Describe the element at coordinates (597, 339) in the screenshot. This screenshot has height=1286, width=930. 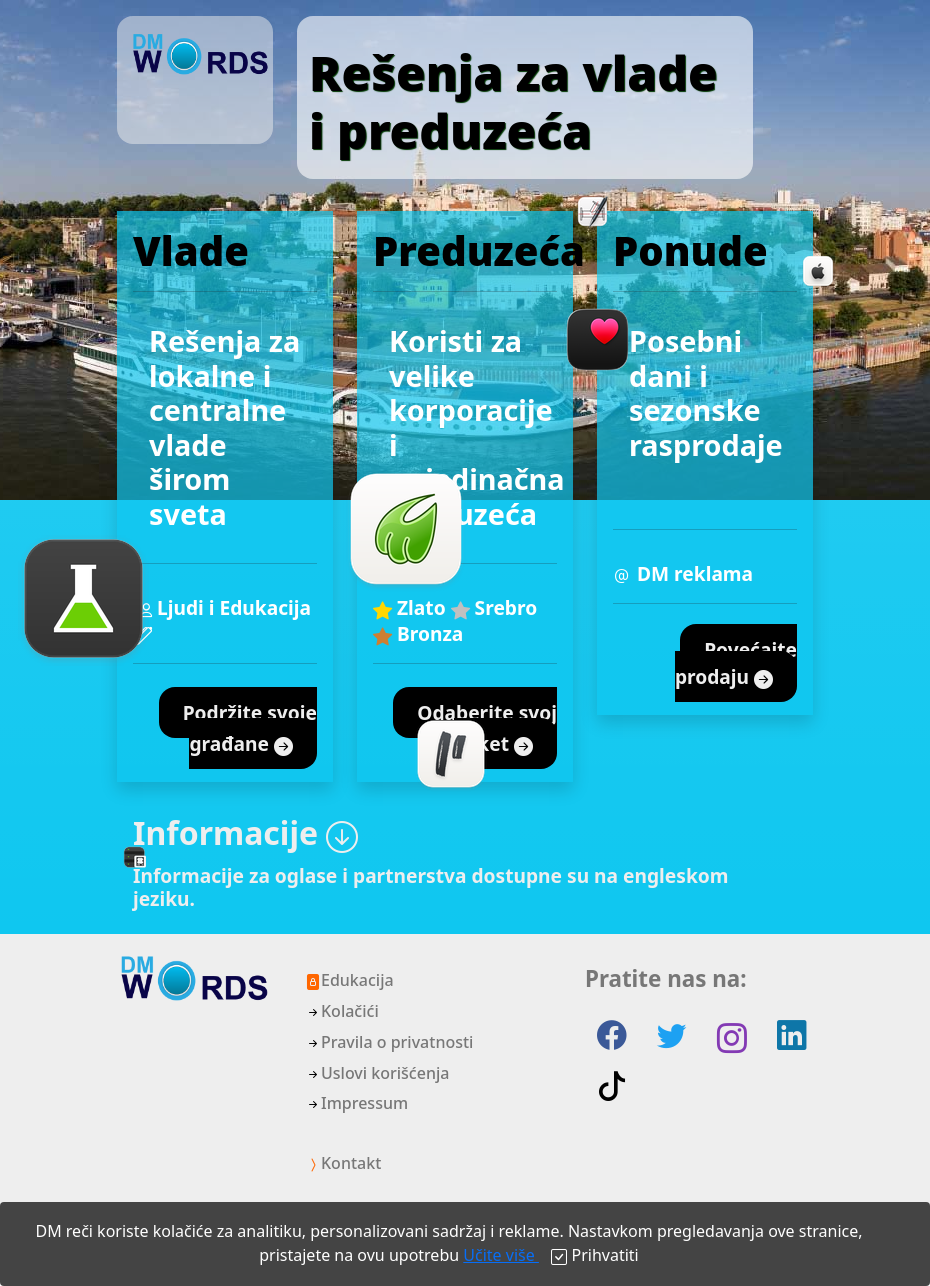
I see `open the health app` at that location.